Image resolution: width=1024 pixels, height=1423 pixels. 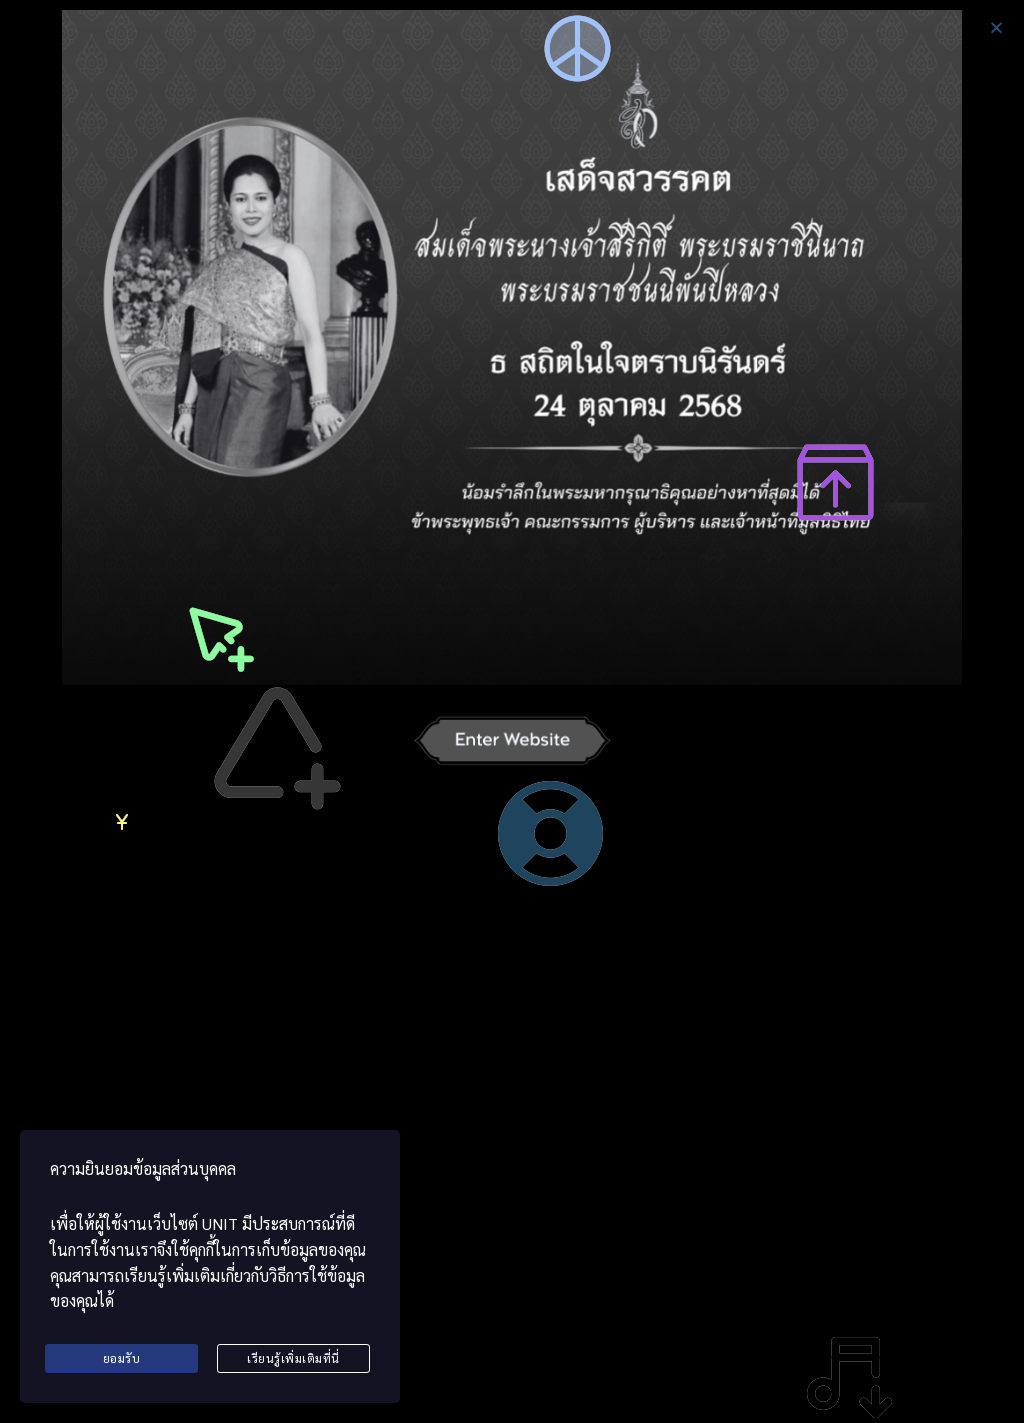 What do you see at coordinates (835, 482) in the screenshot?
I see `upload a file or package` at bounding box center [835, 482].